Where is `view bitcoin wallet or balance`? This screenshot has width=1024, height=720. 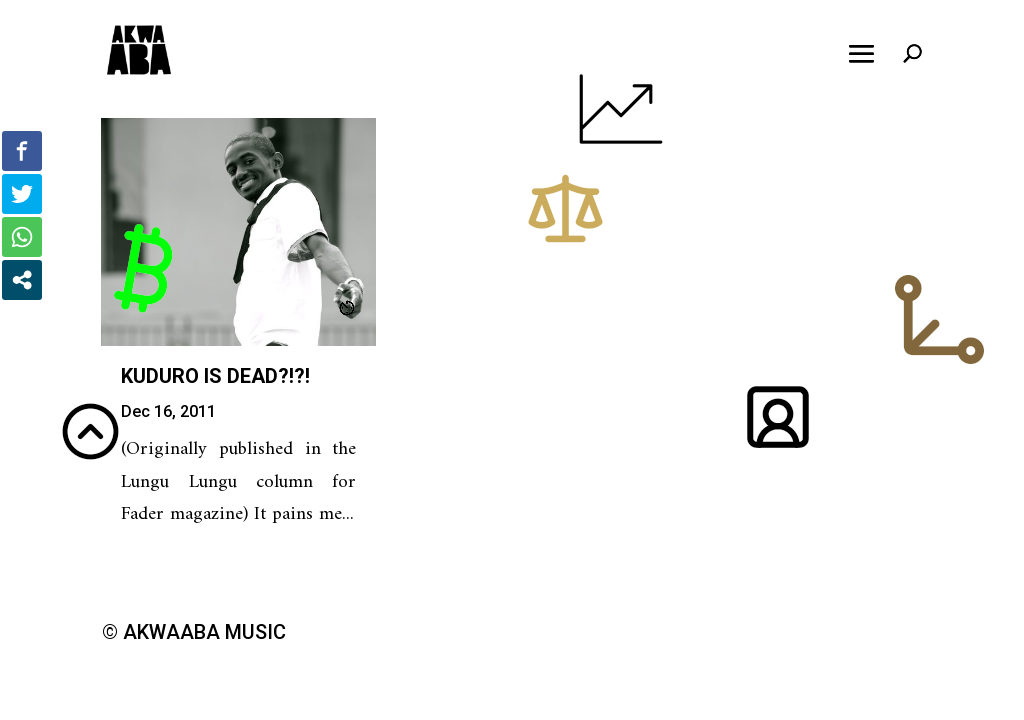 view bitcoin wallet or balance is located at coordinates (145, 269).